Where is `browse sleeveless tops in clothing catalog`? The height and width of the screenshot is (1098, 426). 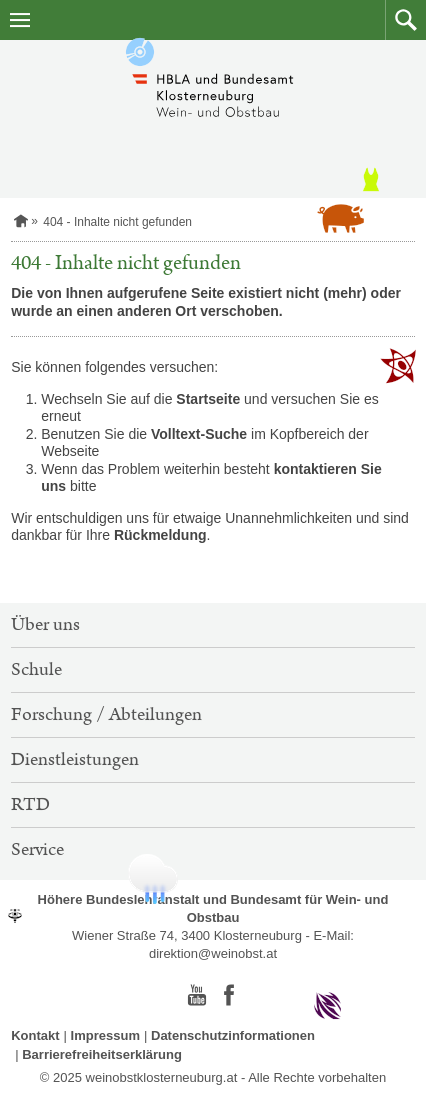 browse sleeveless tops in clothing catalog is located at coordinates (371, 179).